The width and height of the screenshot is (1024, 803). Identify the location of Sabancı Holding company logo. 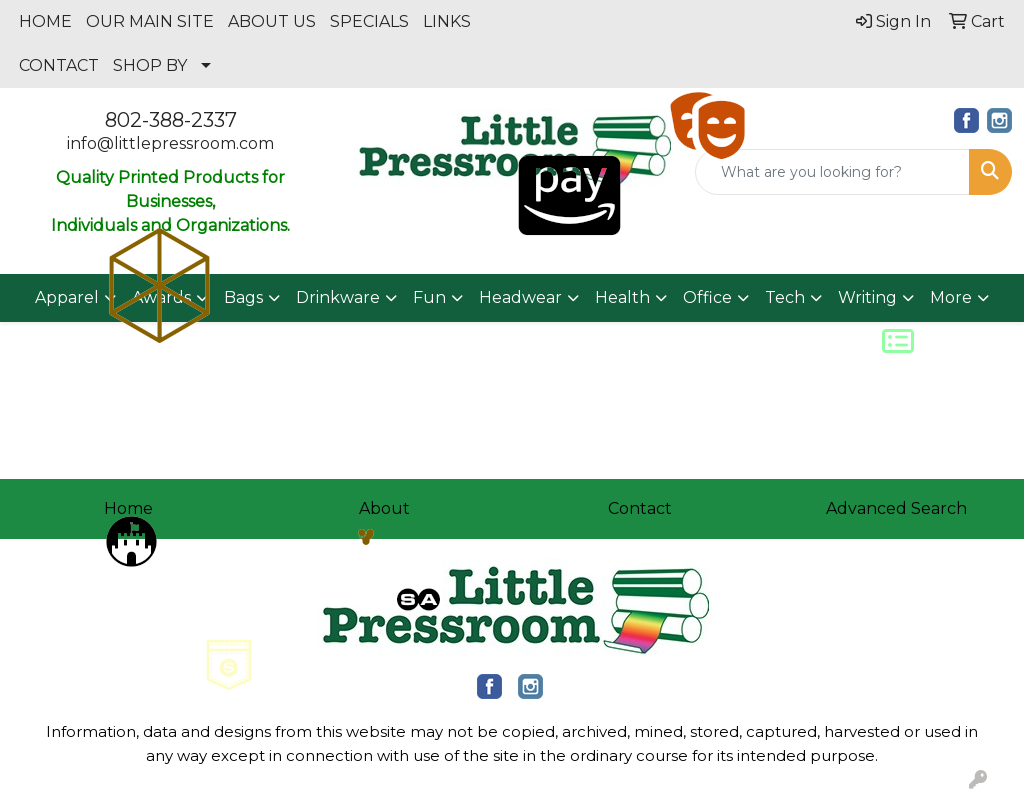
(418, 599).